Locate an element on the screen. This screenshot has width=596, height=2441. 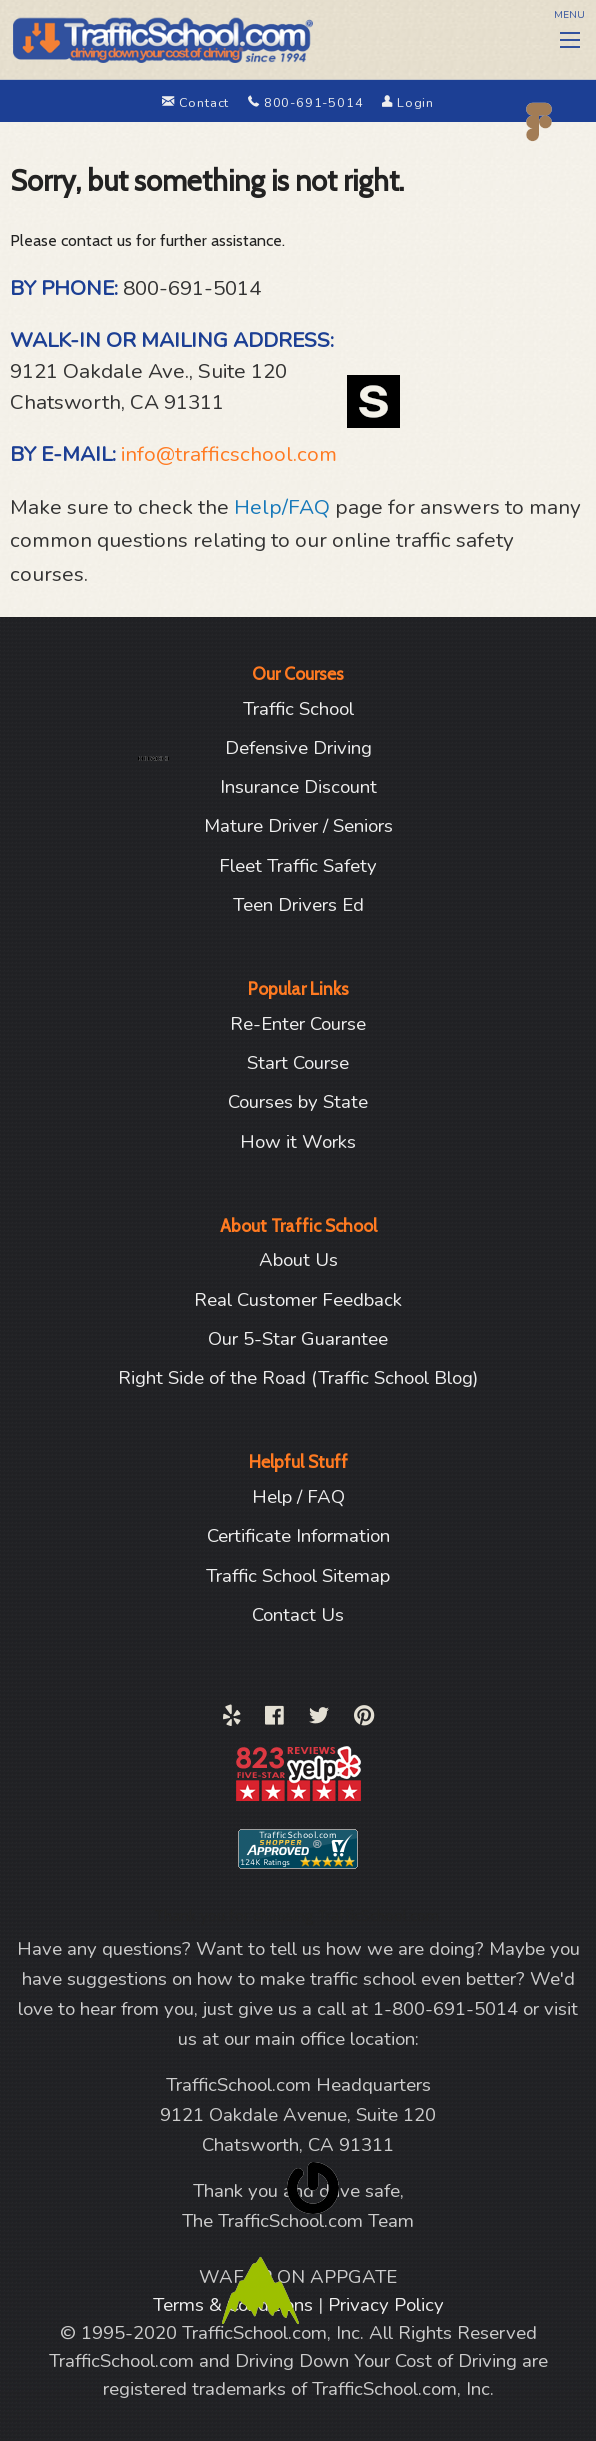
hitachi brand logo is located at coordinates (153, 758).